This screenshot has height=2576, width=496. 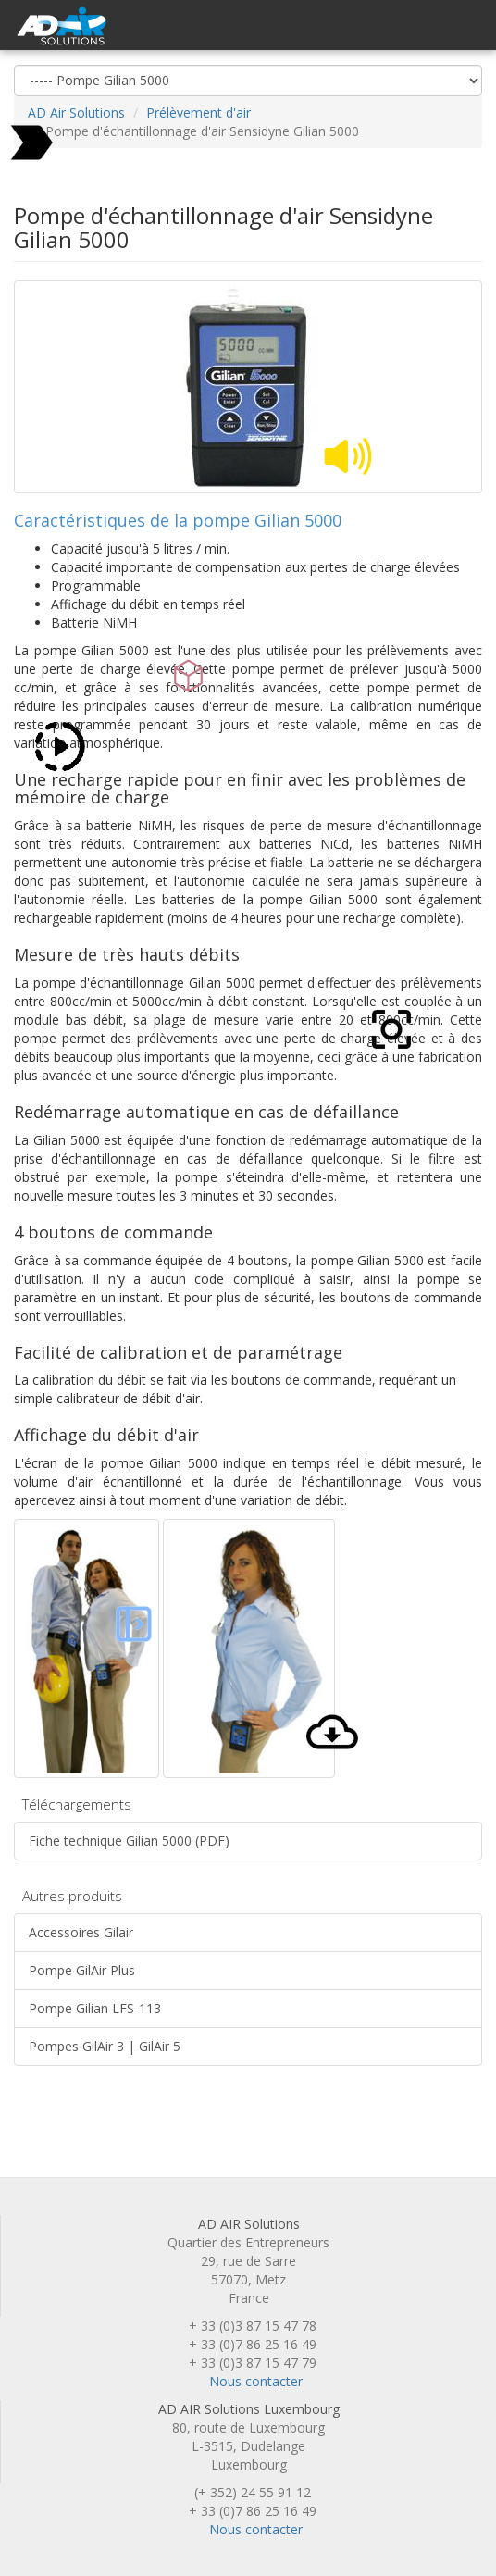 What do you see at coordinates (133, 1624) in the screenshot?
I see `expand the left sidebar` at bounding box center [133, 1624].